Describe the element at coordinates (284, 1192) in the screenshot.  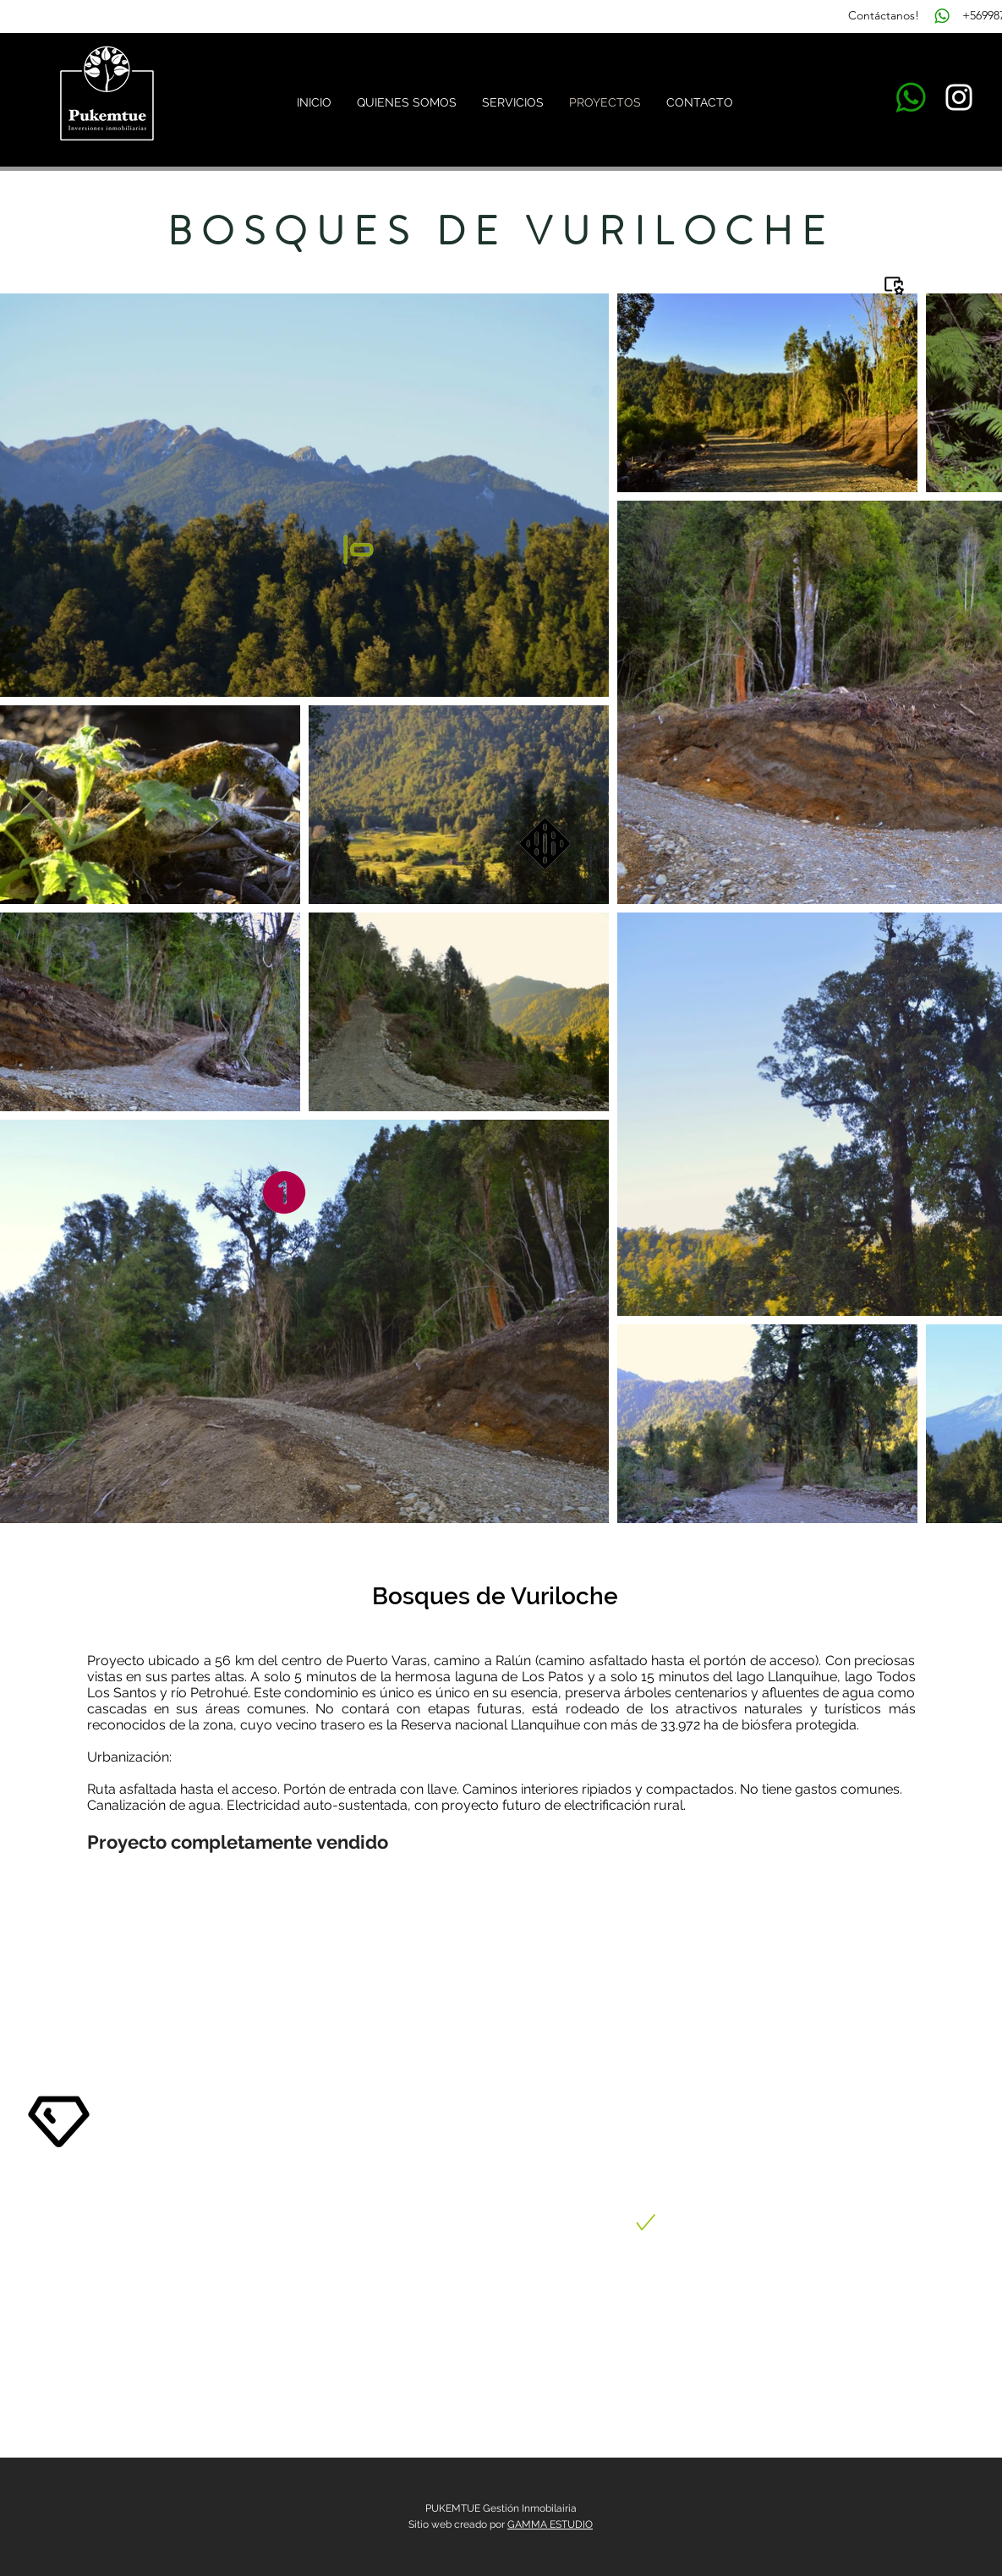
I see `indicates the first step in a process or sequence` at that location.